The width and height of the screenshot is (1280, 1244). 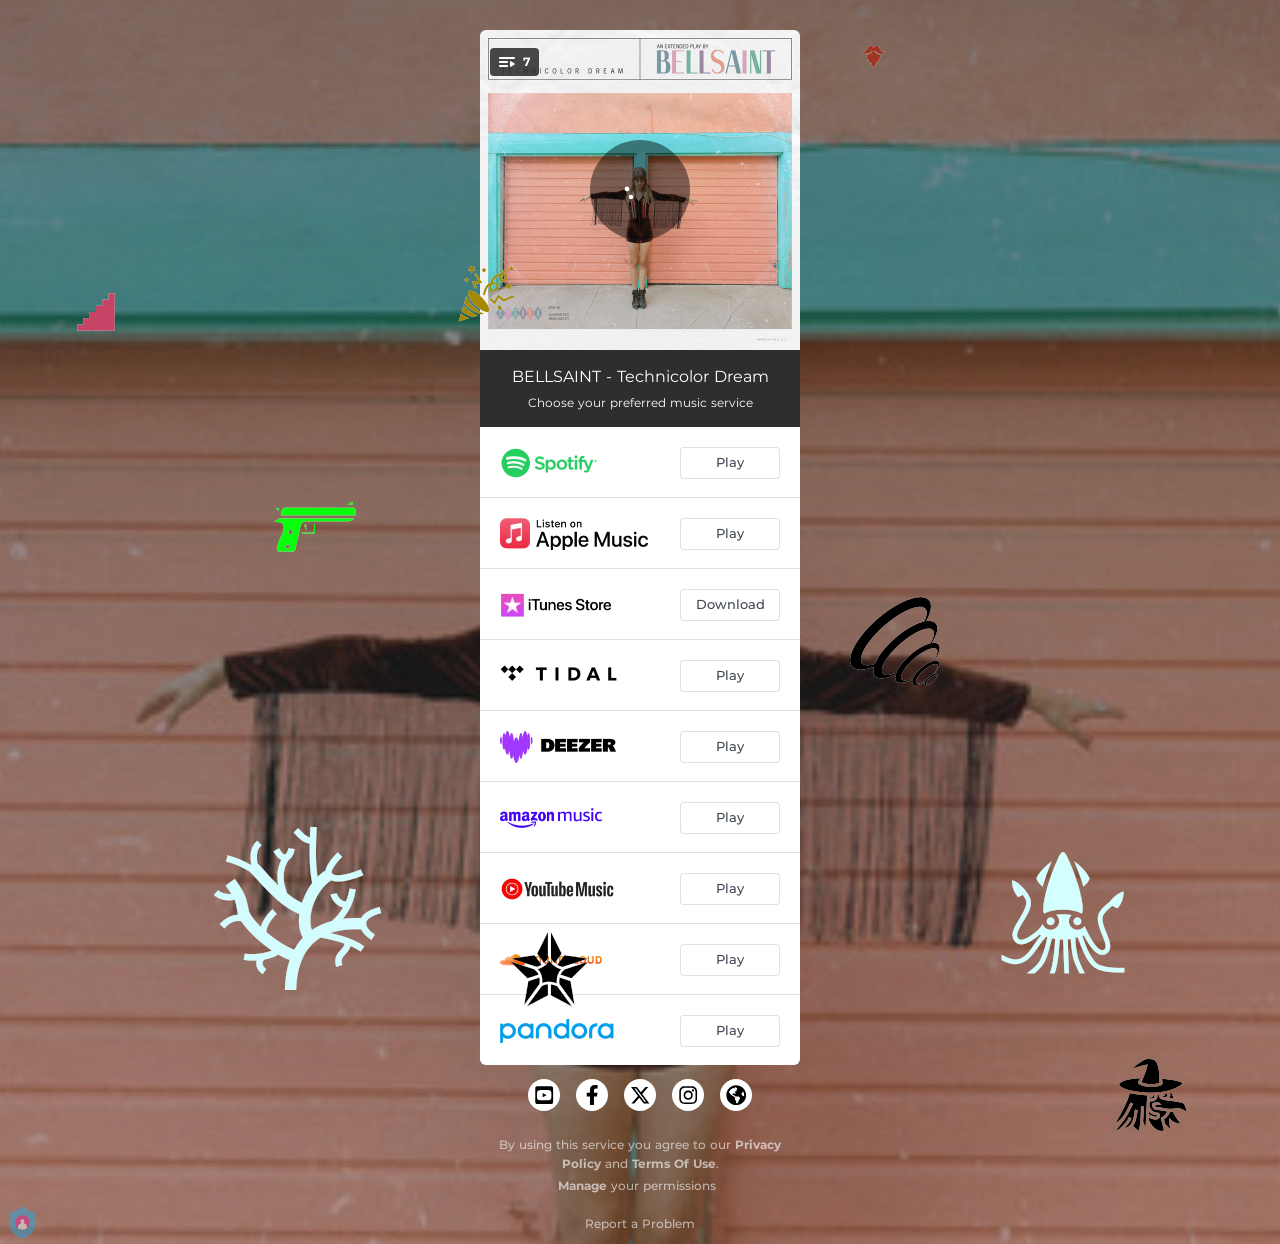 What do you see at coordinates (315, 527) in the screenshot?
I see `select pistol weapon in game` at bounding box center [315, 527].